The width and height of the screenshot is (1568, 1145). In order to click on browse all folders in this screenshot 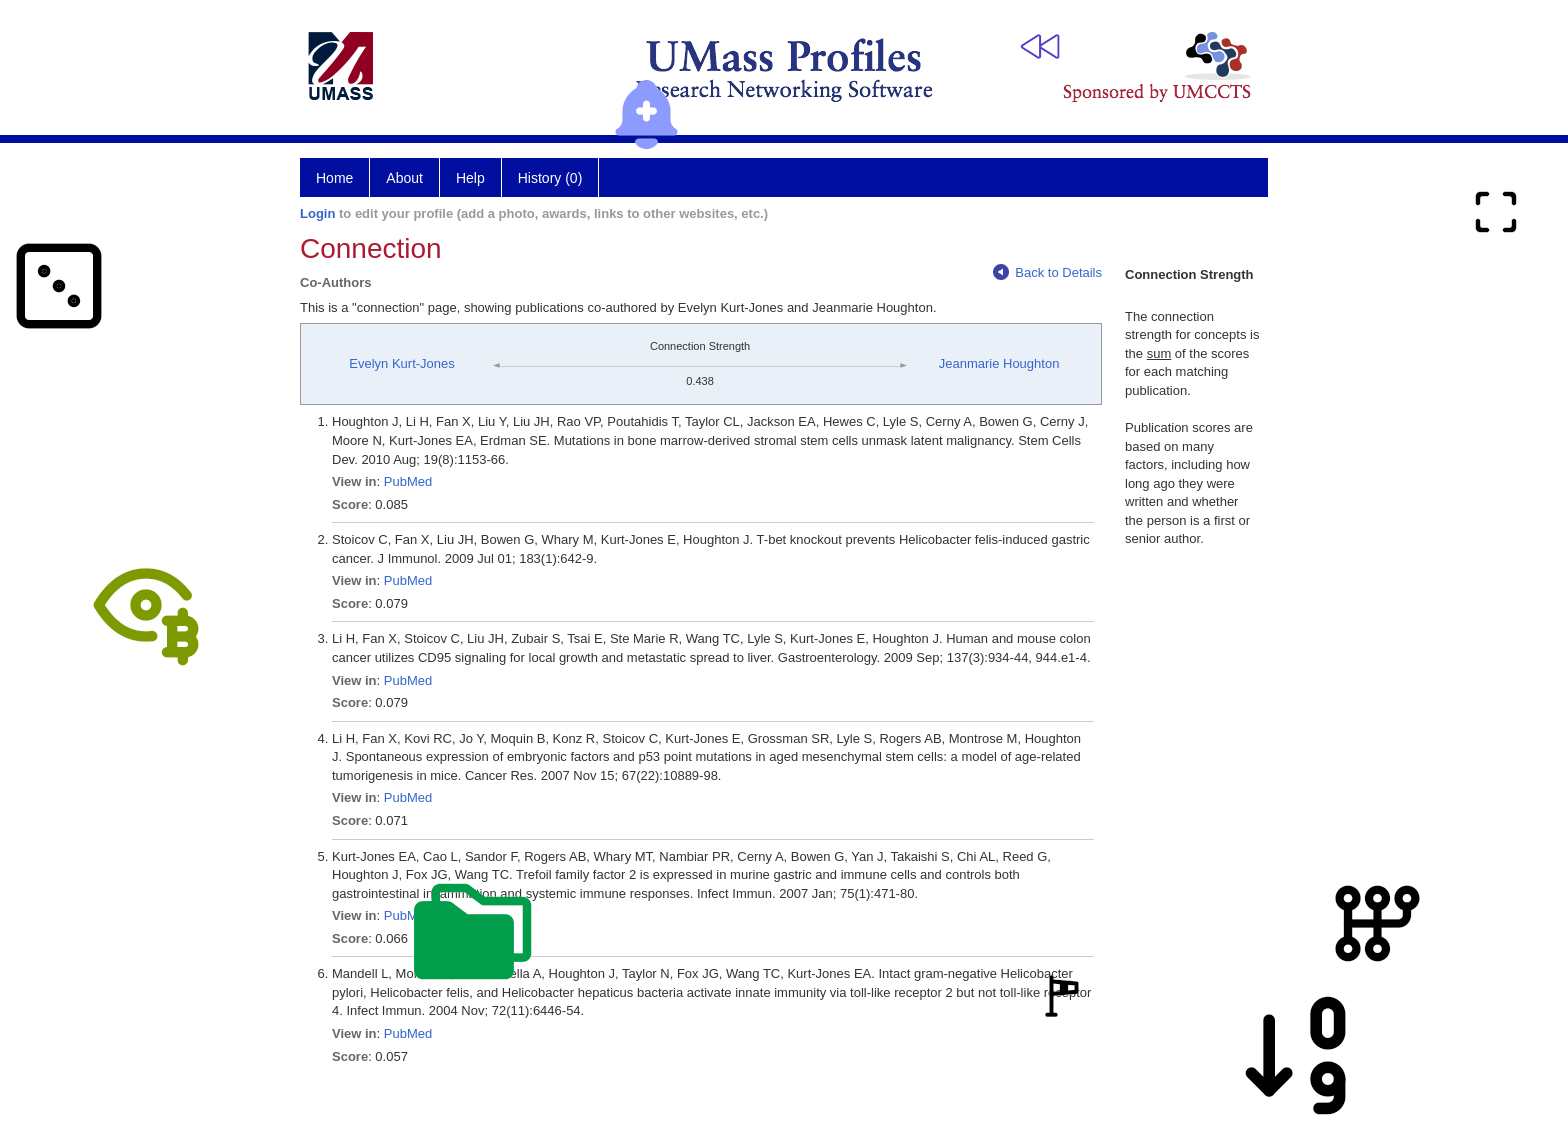, I will do `click(470, 931)`.